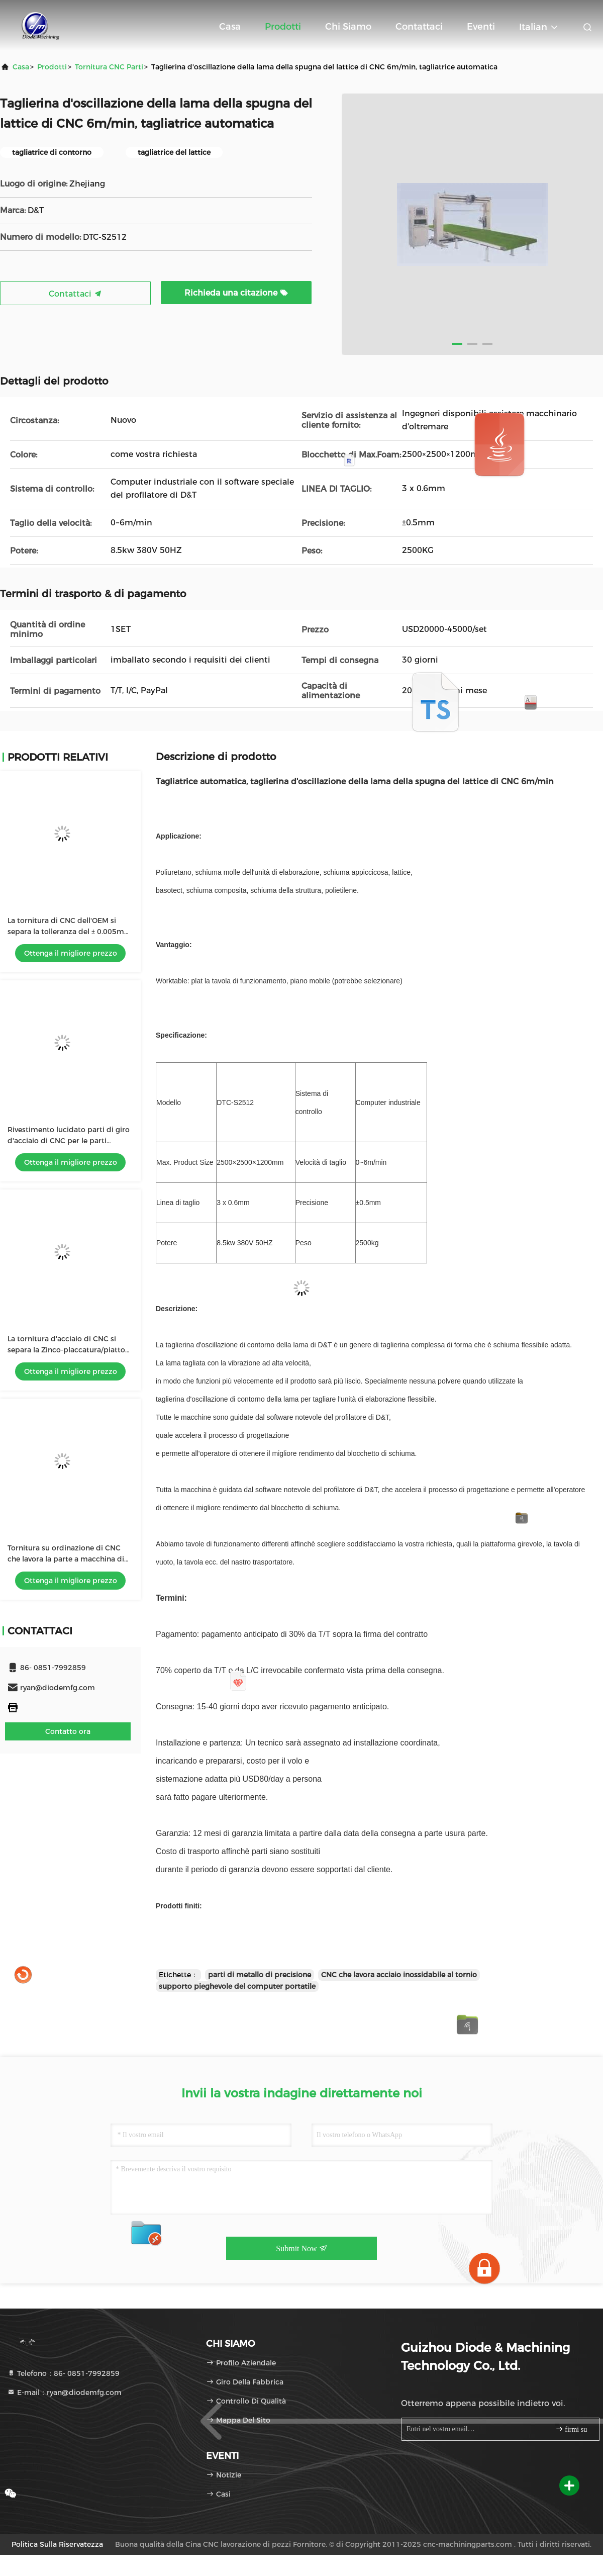  I want to click on open your insync synced folder, so click(522, 1518).